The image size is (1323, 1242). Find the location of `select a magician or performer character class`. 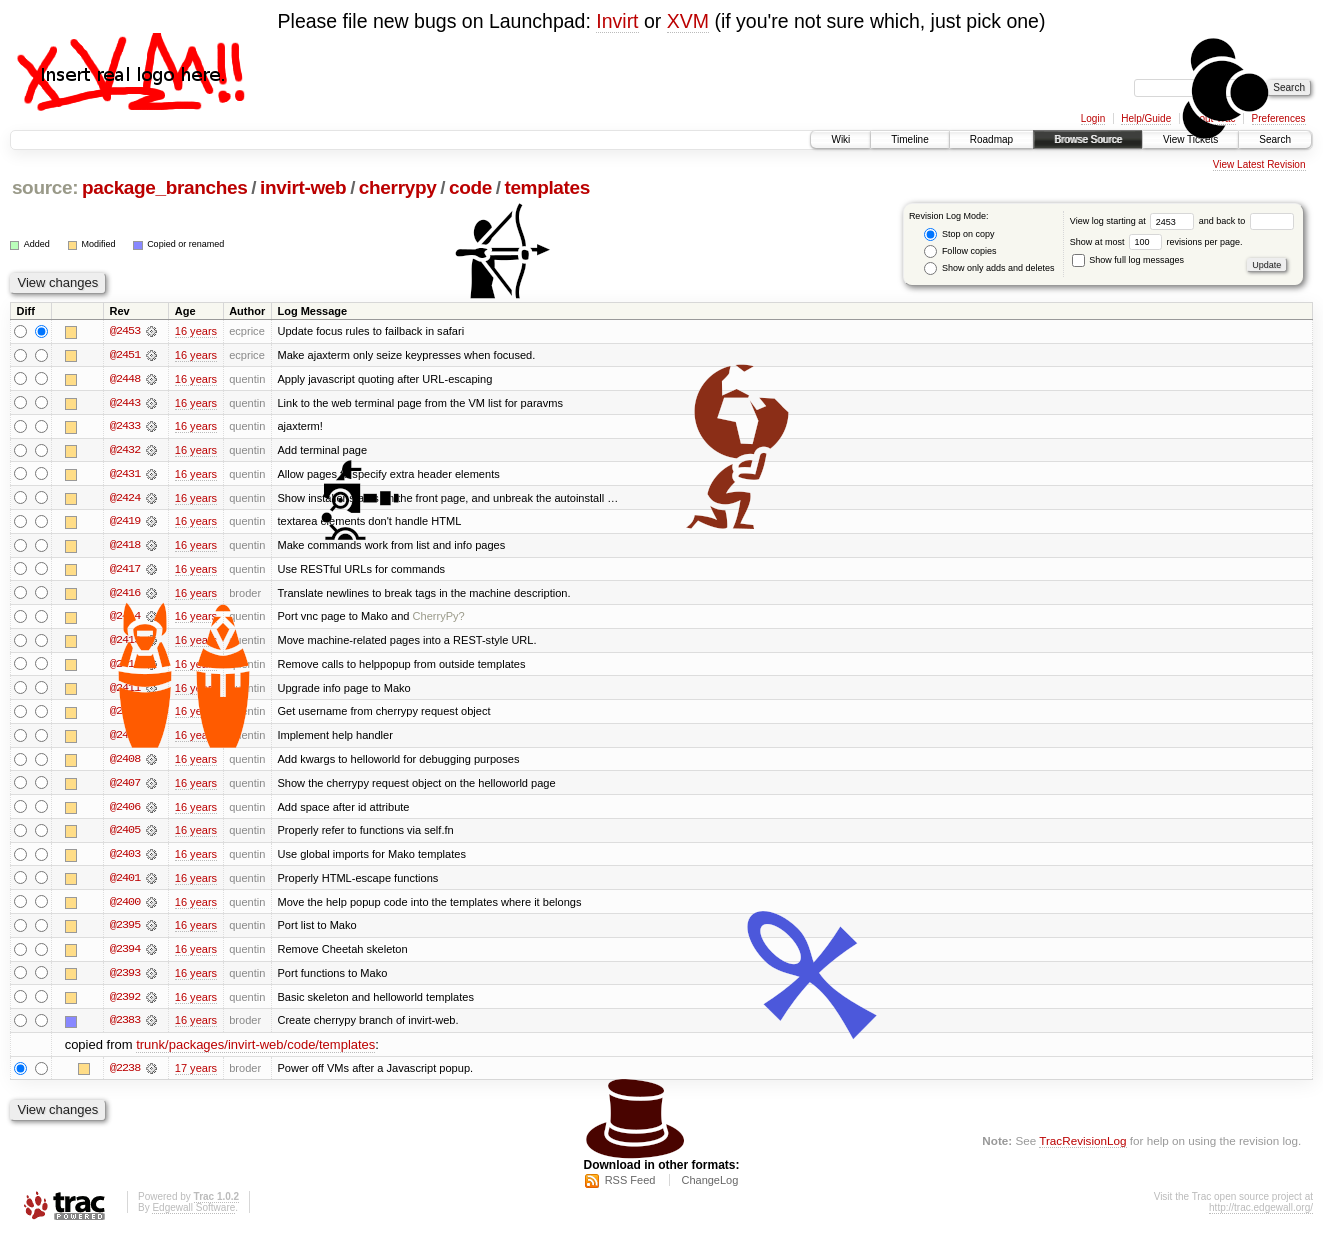

select a magician or performer character class is located at coordinates (635, 1120).